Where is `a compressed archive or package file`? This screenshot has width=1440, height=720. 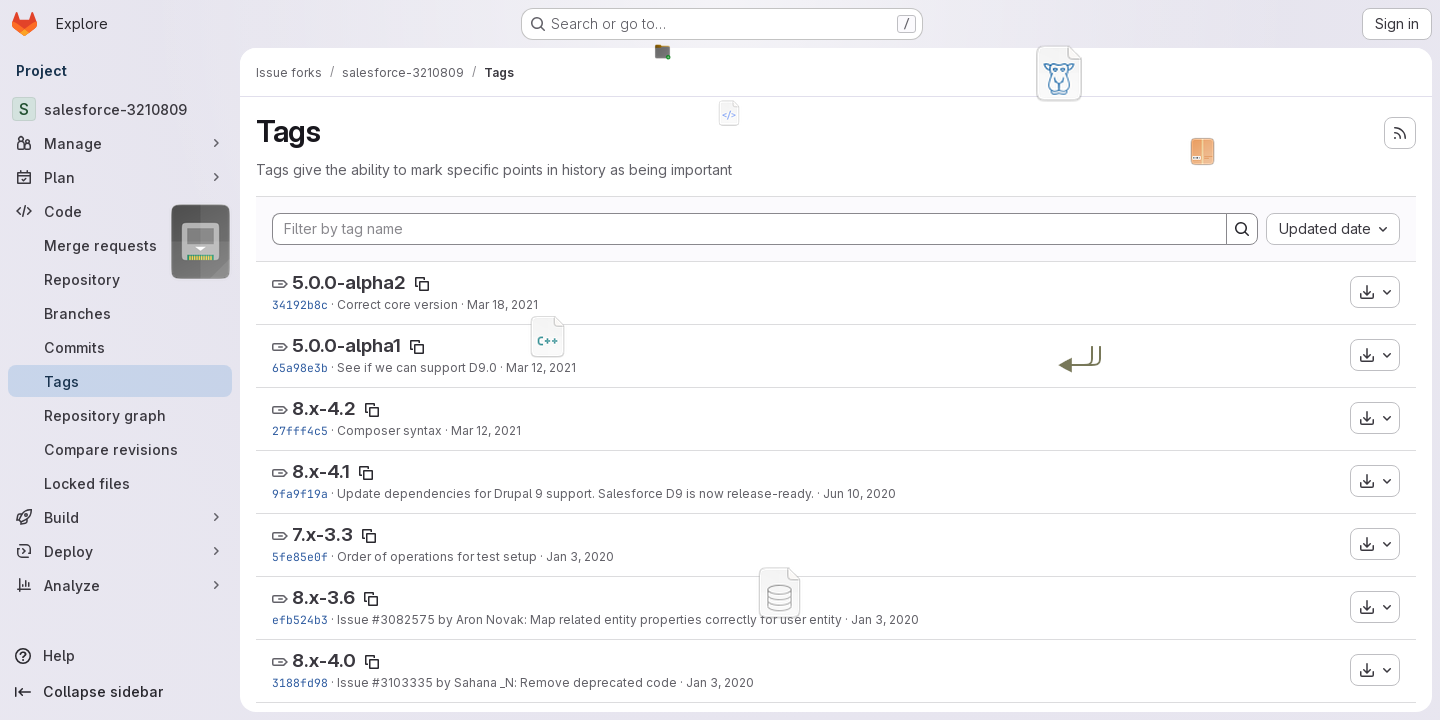
a compressed archive or package file is located at coordinates (1202, 151).